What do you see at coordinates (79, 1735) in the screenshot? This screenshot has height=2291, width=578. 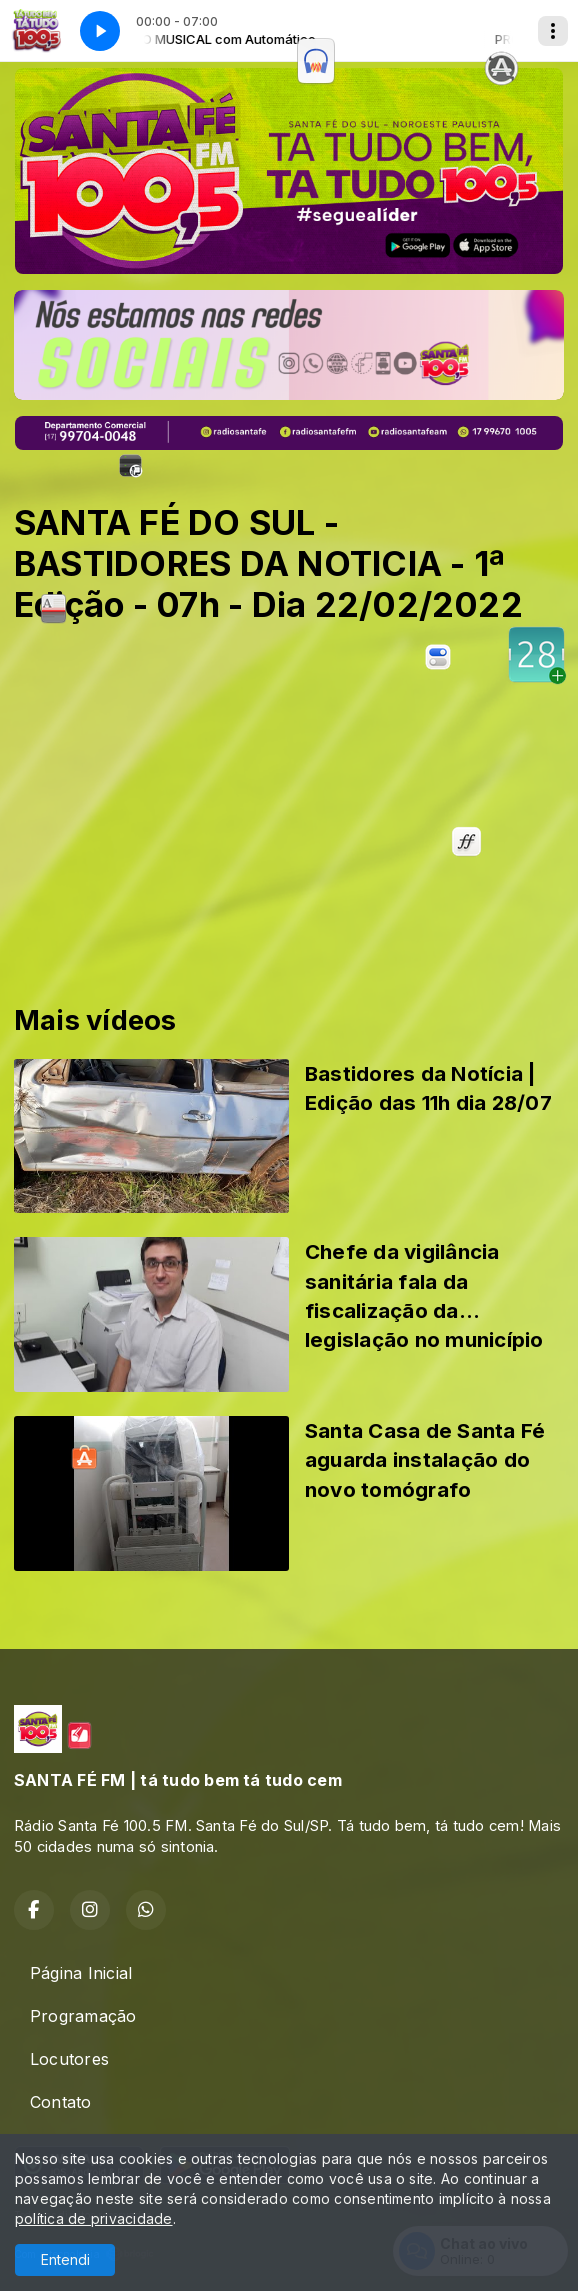 I see `an eps vector file` at bounding box center [79, 1735].